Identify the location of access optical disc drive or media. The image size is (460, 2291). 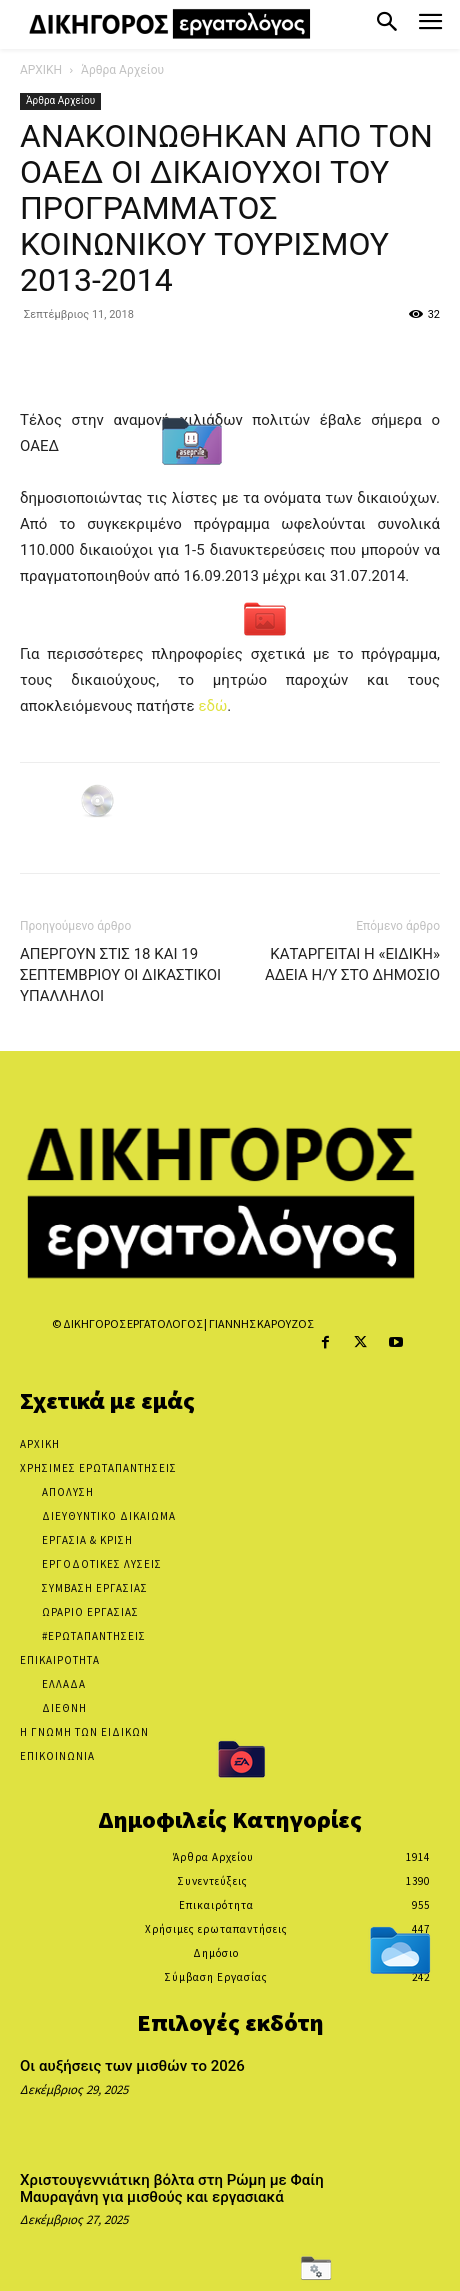
(97, 800).